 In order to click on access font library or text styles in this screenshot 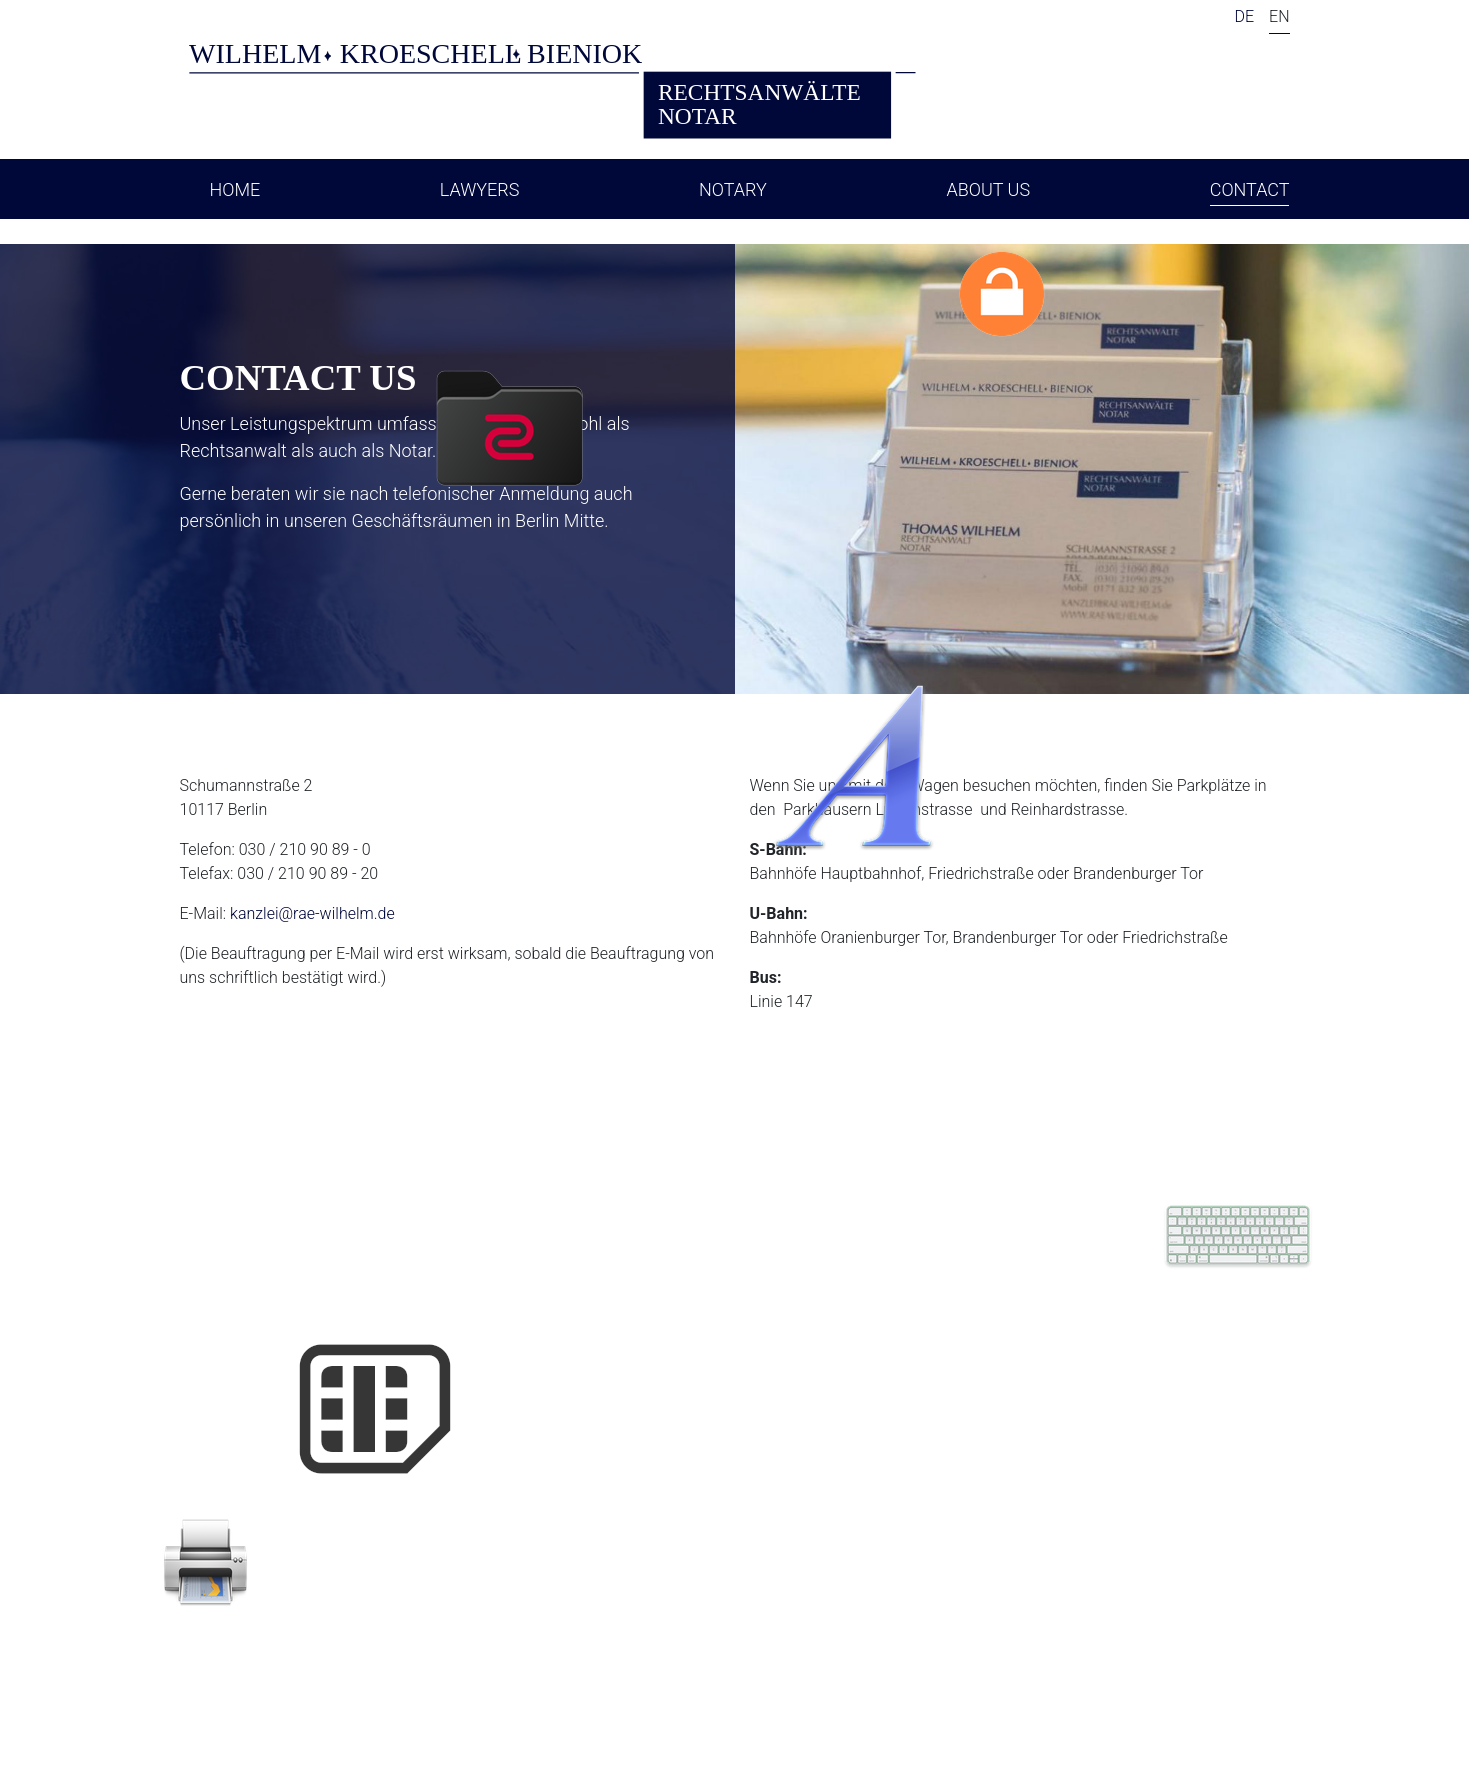, I will do `click(853, 770)`.